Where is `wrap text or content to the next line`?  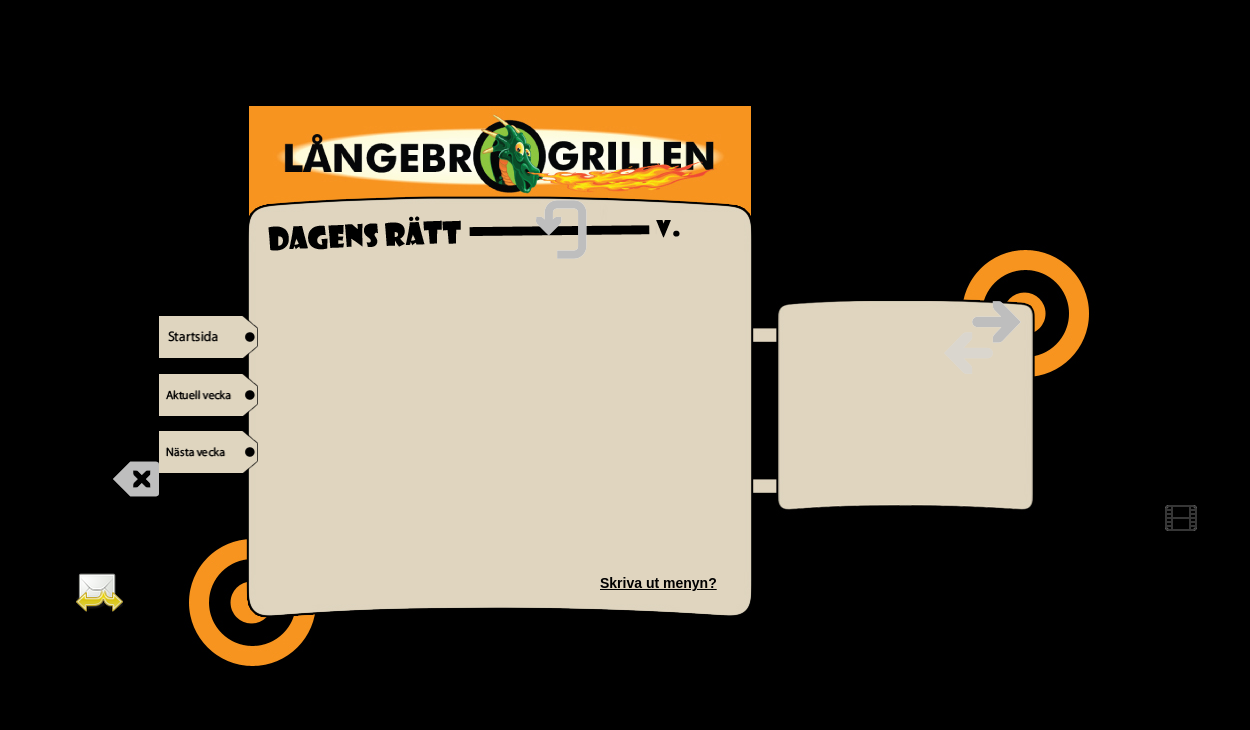
wrap text or content to the next line is located at coordinates (565, 229).